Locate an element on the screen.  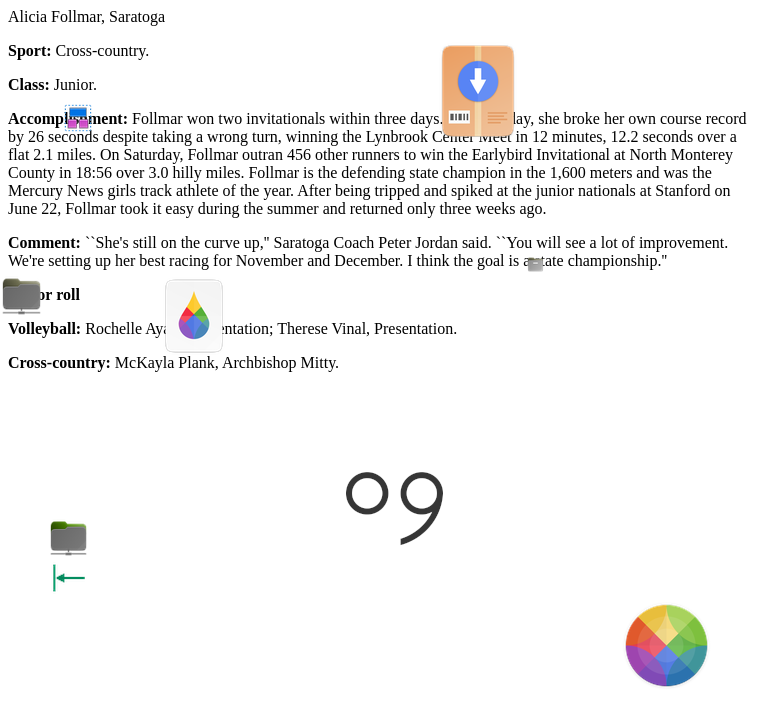
downloading a software package or update is located at coordinates (478, 91).